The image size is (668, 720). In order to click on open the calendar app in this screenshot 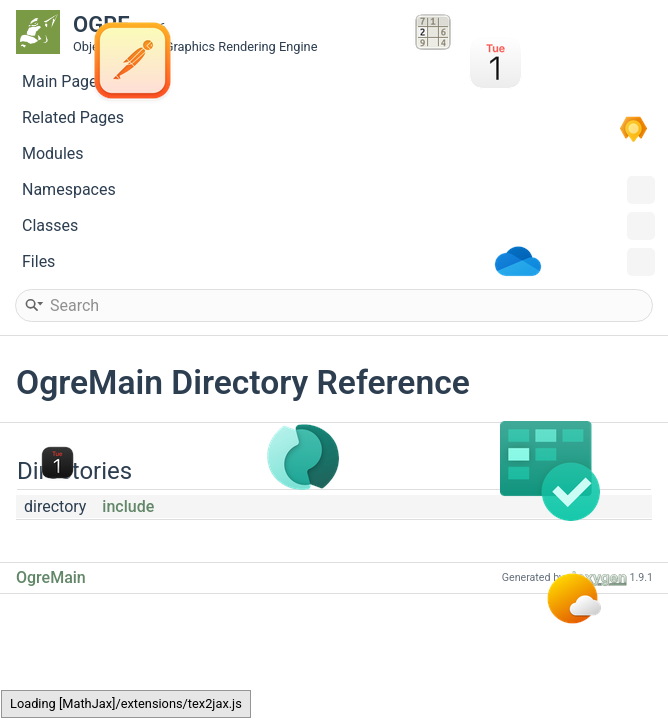, I will do `click(57, 462)`.